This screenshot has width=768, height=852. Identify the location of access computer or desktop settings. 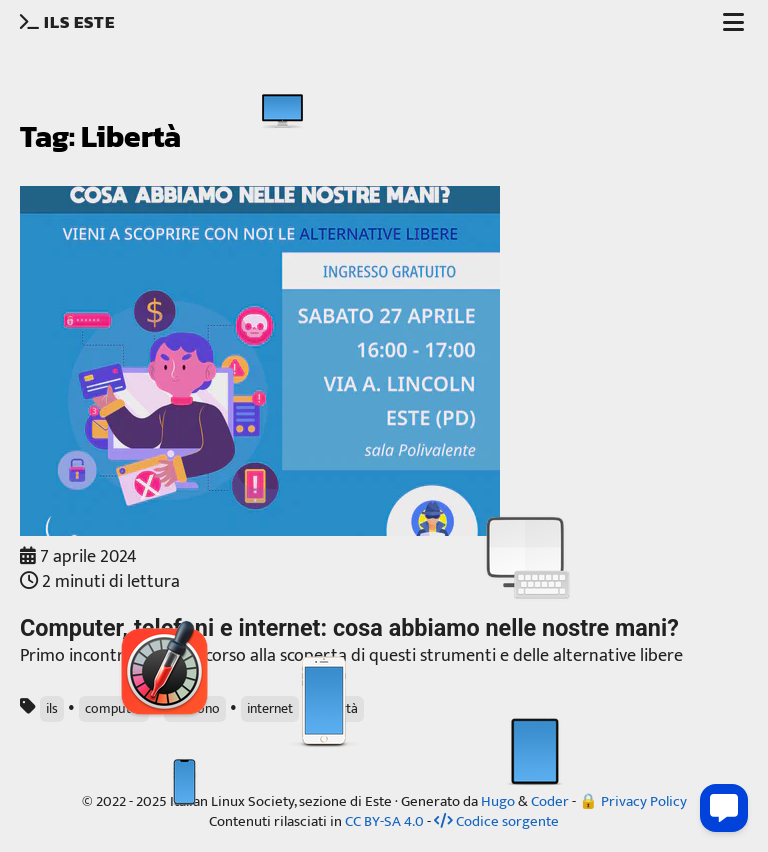
(528, 557).